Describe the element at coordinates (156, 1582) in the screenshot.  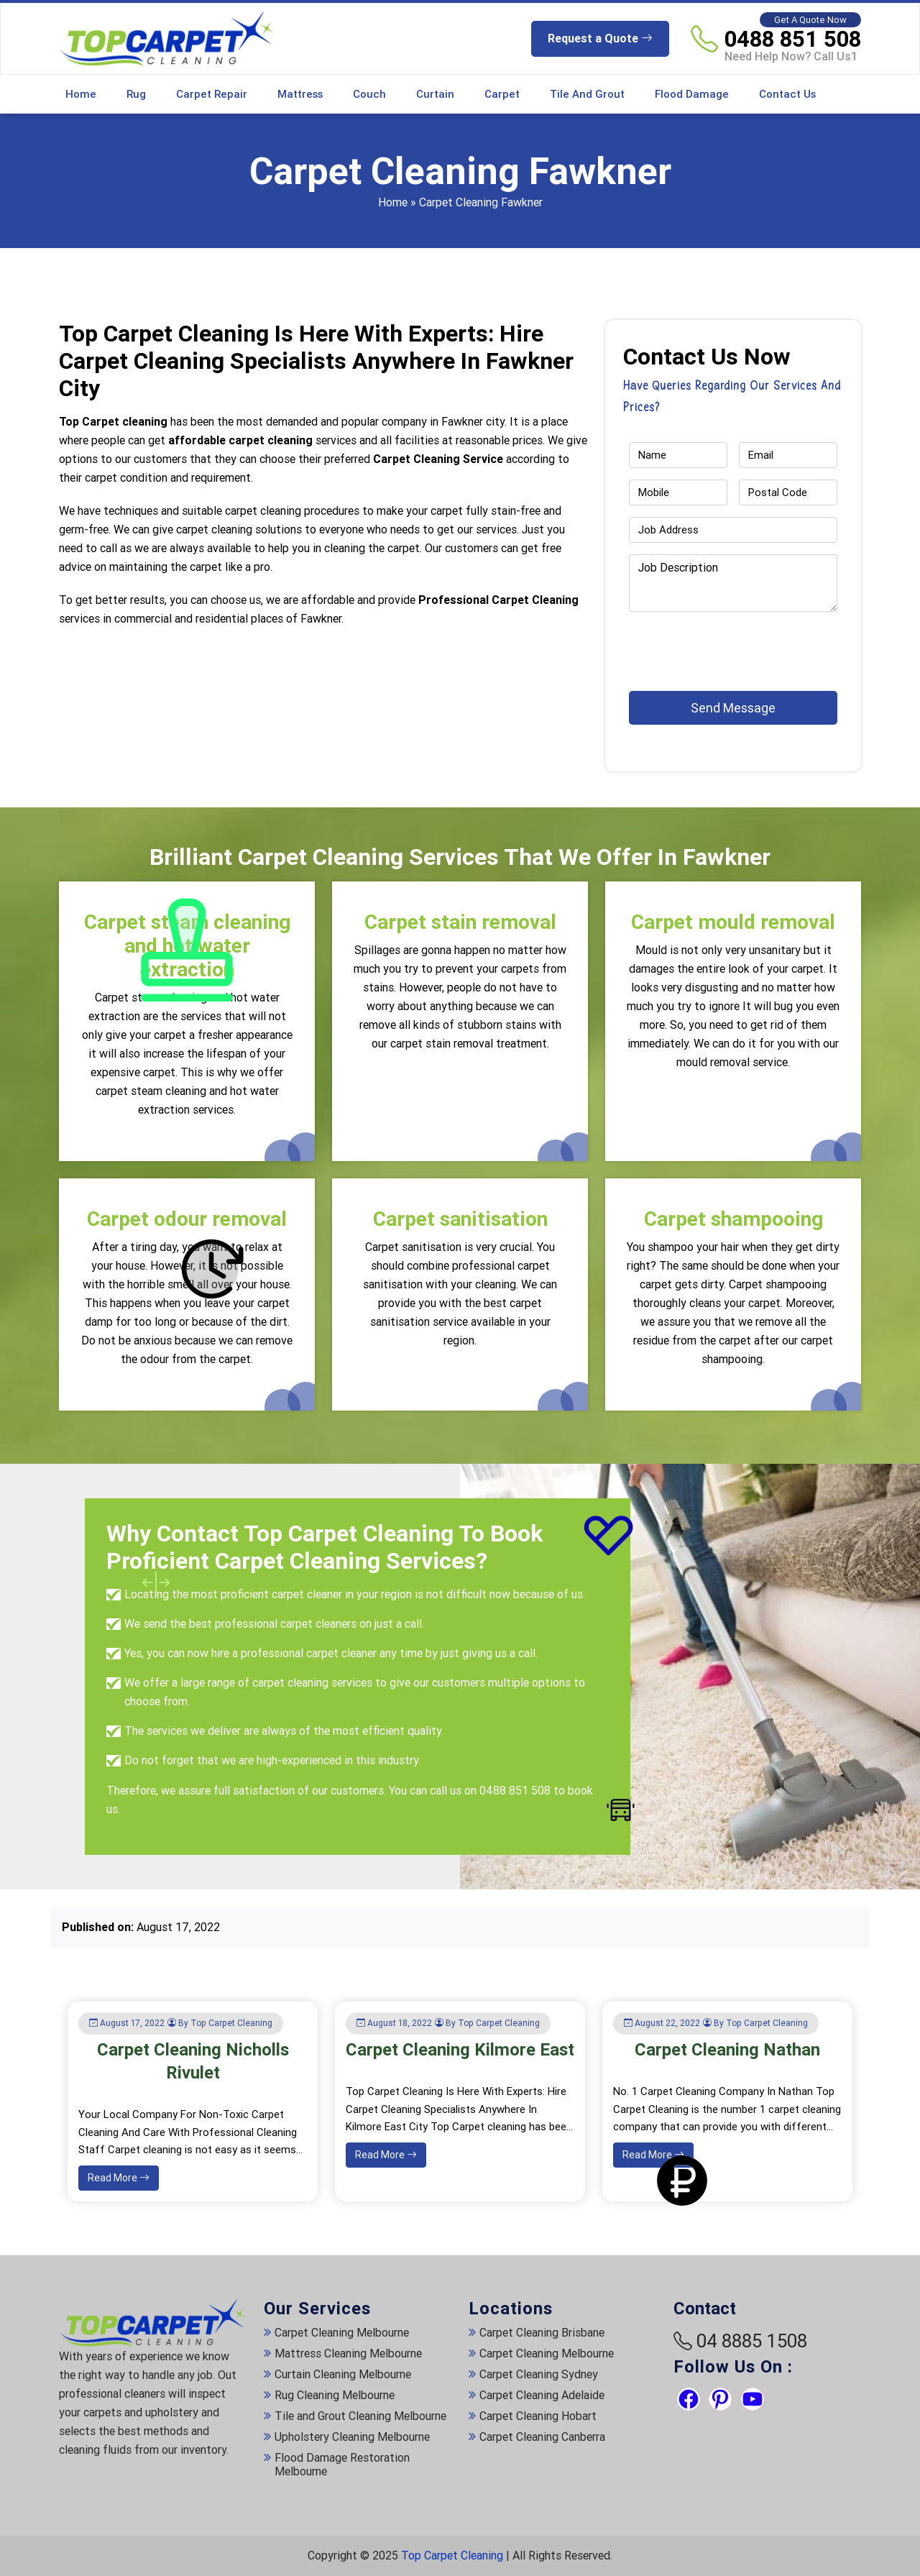
I see `expand content horizontally` at that location.